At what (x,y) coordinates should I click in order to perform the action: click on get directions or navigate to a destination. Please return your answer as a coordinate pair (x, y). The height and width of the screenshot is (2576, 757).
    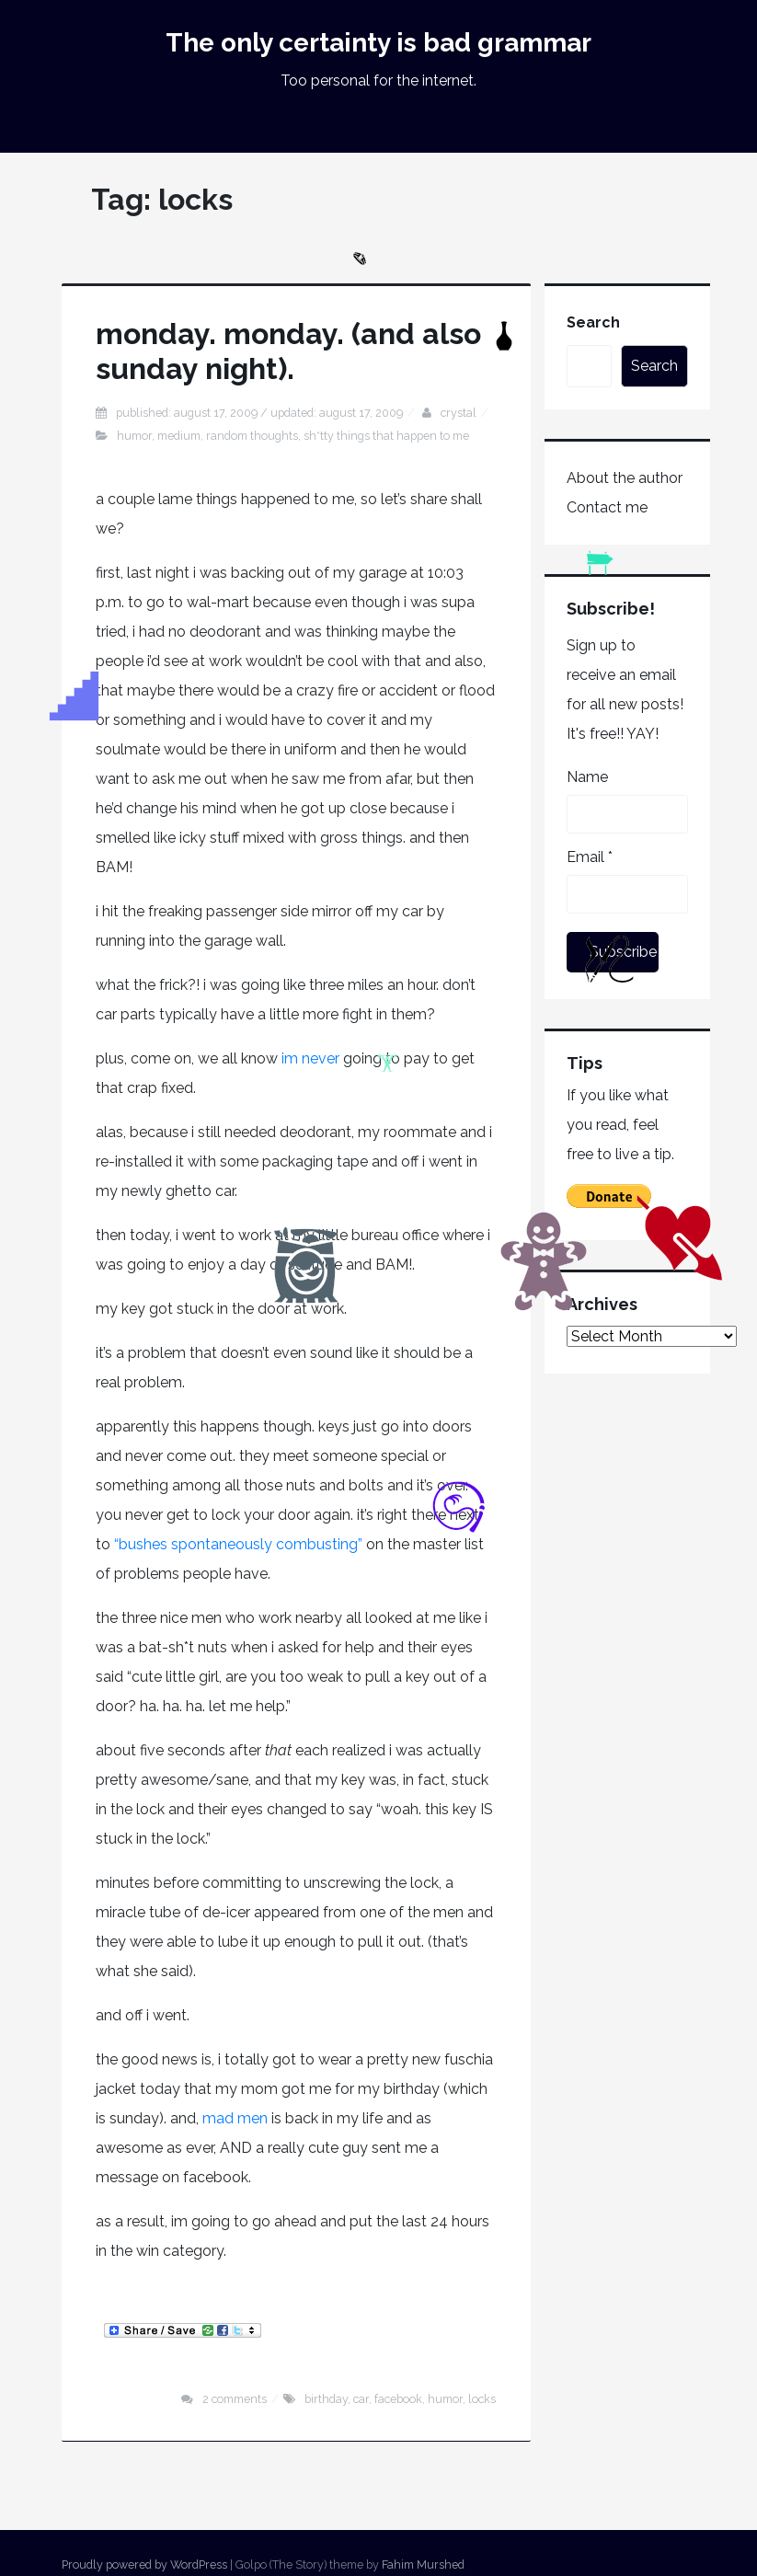
    Looking at the image, I should click on (600, 561).